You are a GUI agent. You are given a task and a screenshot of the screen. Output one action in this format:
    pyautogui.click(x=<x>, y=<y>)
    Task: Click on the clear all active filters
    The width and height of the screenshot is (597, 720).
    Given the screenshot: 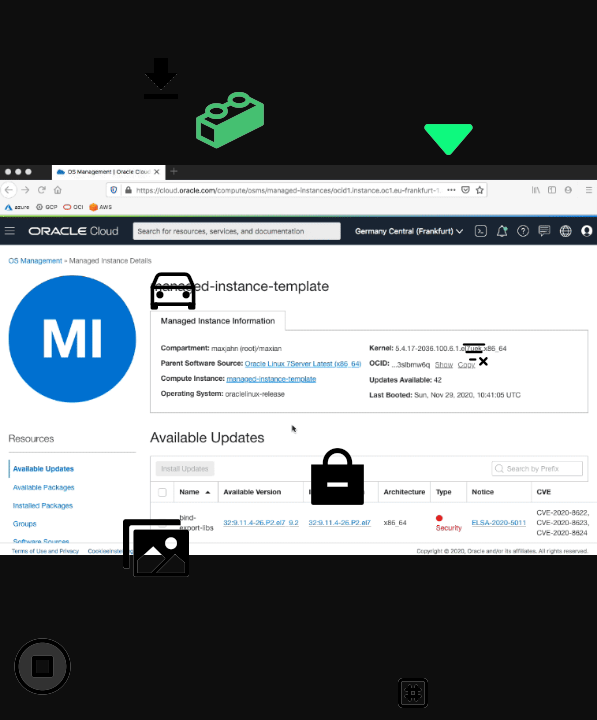 What is the action you would take?
    pyautogui.click(x=474, y=352)
    